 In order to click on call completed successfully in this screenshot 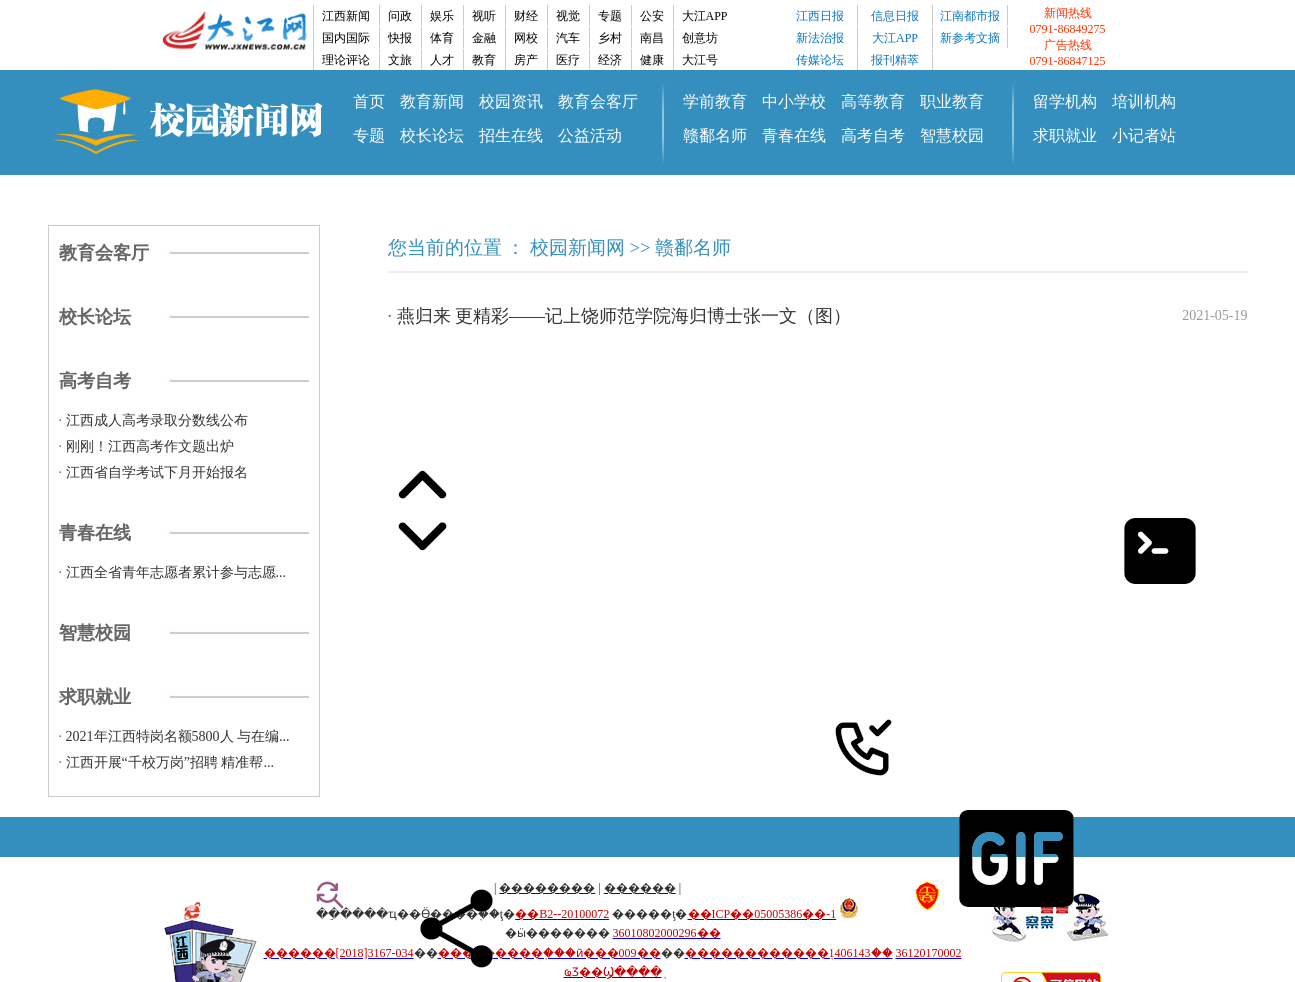, I will do `click(863, 747)`.